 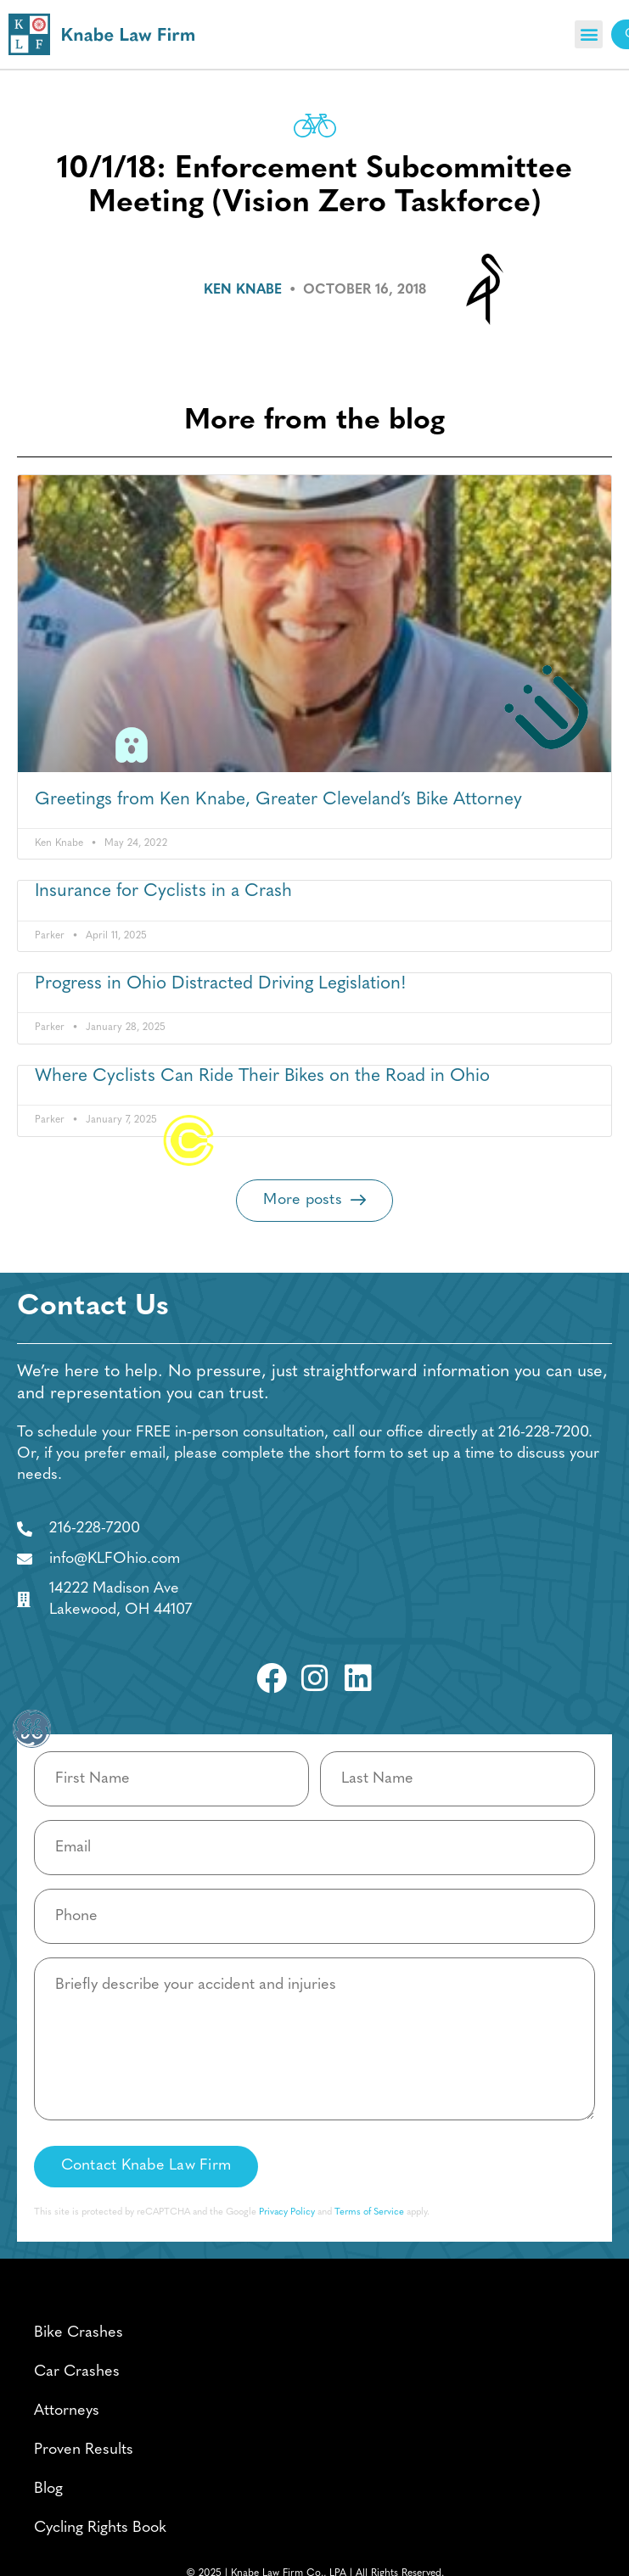 I want to click on minio object storage service logo, so click(x=485, y=289).